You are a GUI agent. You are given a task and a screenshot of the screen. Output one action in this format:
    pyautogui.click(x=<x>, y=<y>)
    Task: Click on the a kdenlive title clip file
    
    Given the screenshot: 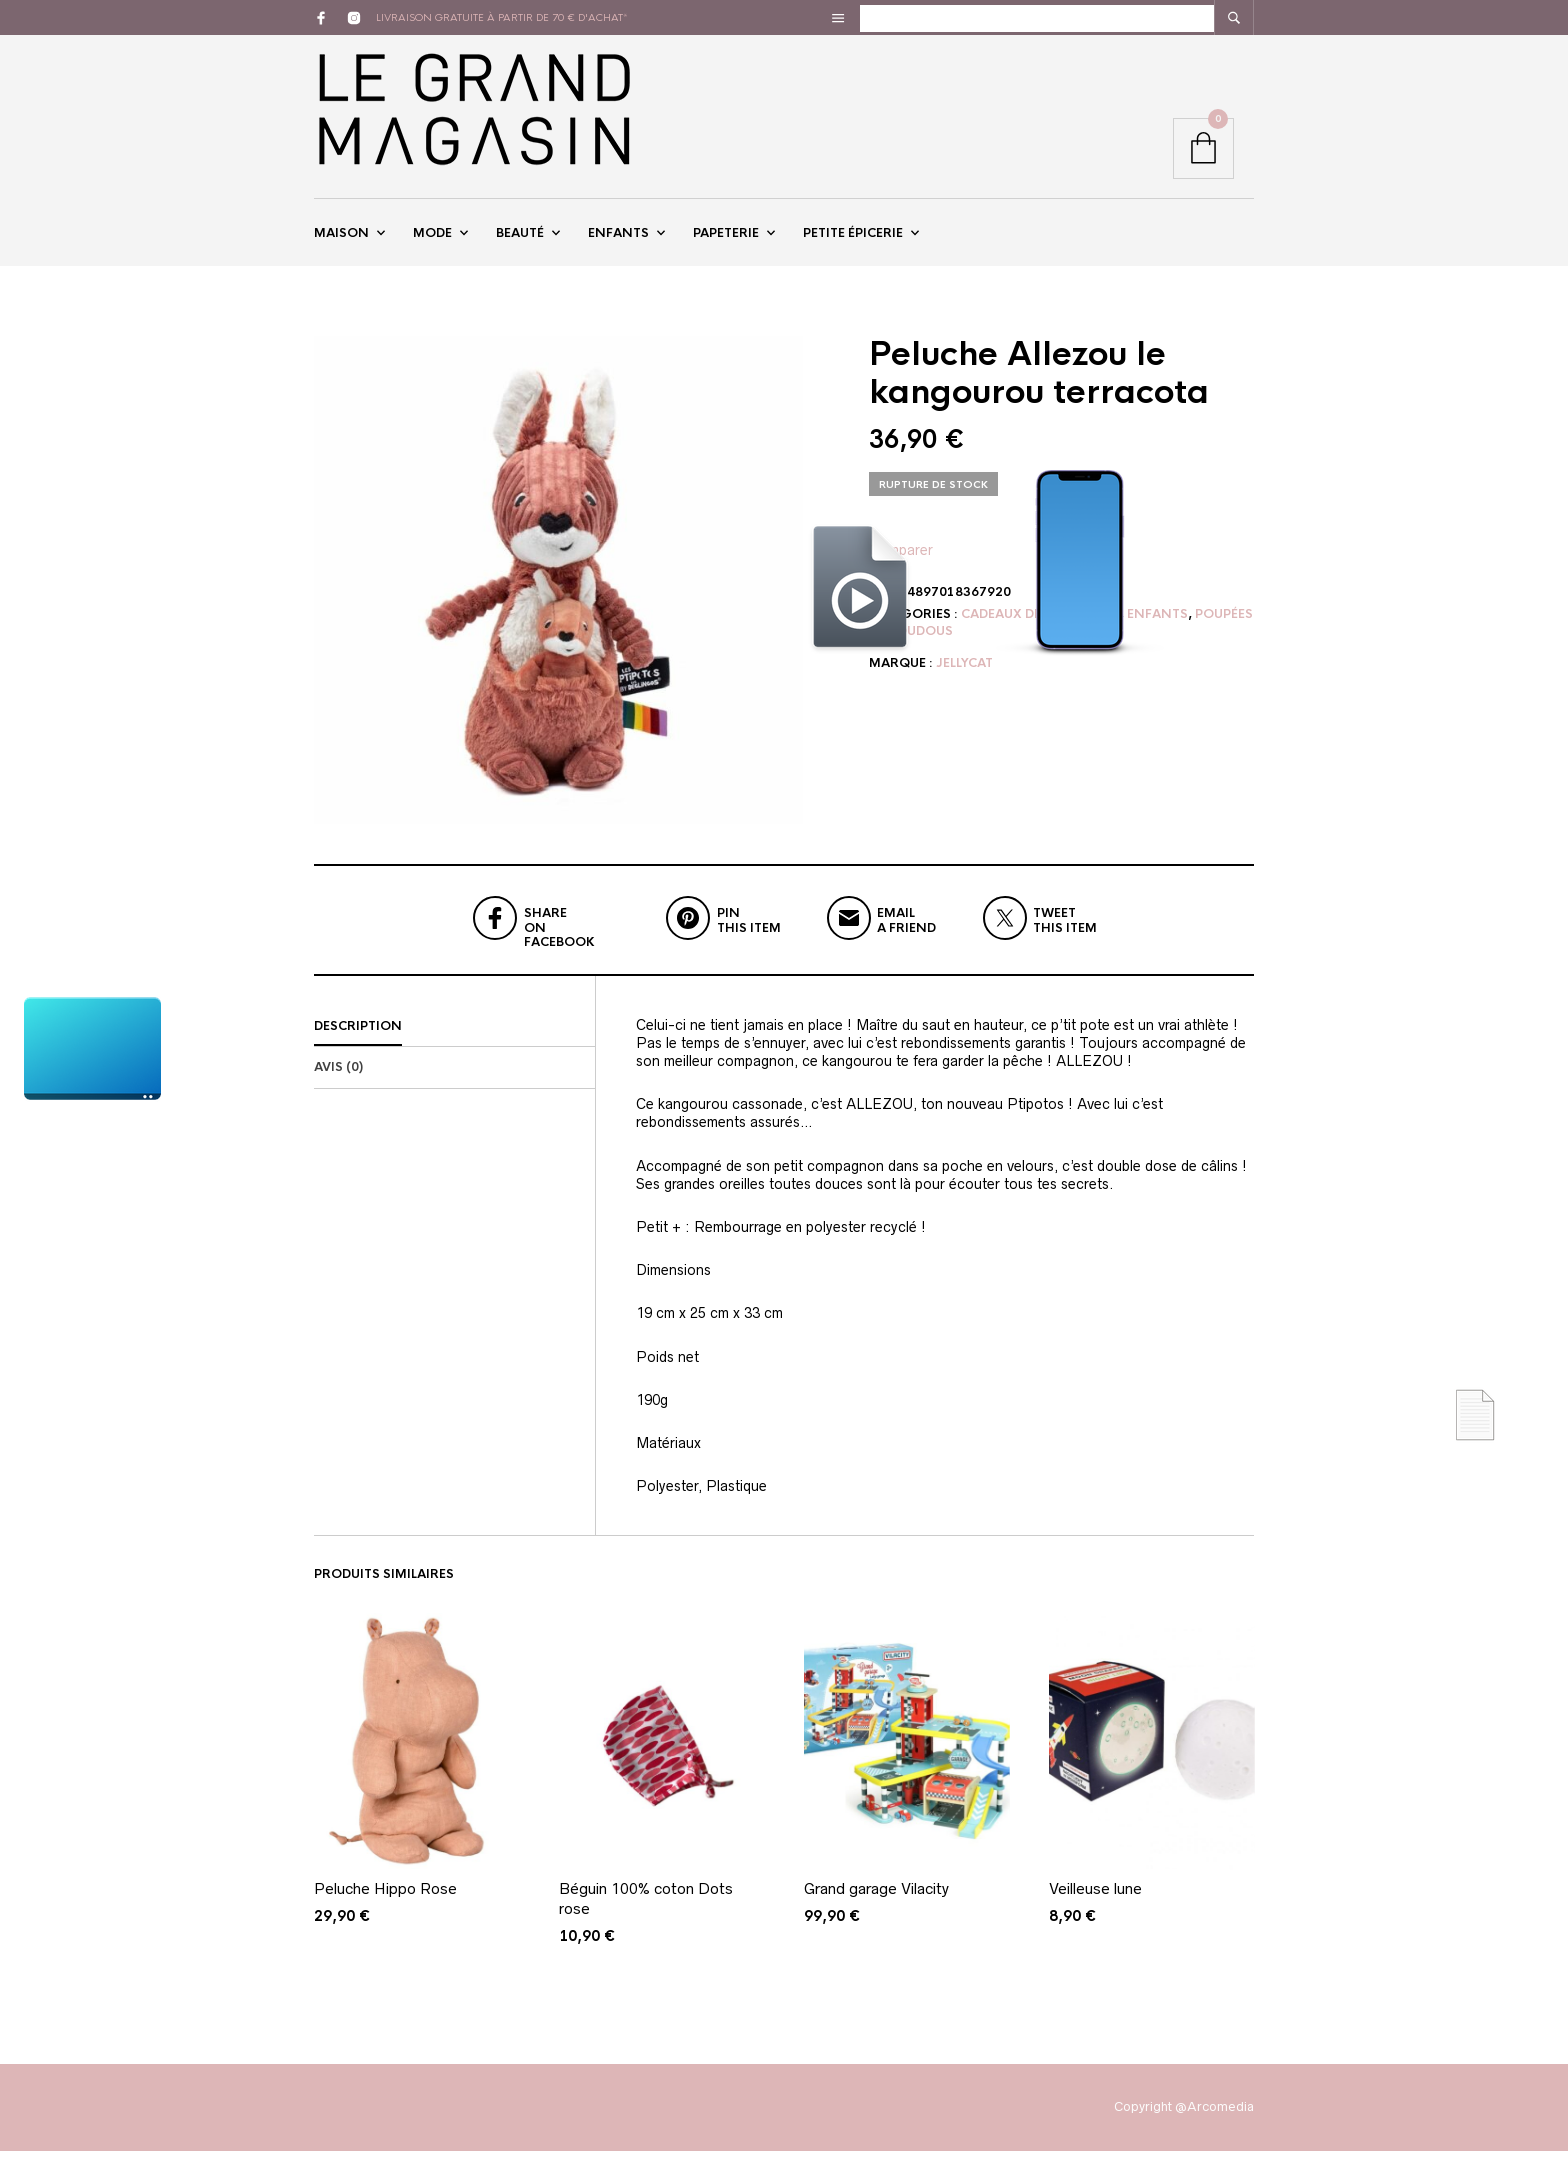 What is the action you would take?
    pyautogui.click(x=860, y=589)
    